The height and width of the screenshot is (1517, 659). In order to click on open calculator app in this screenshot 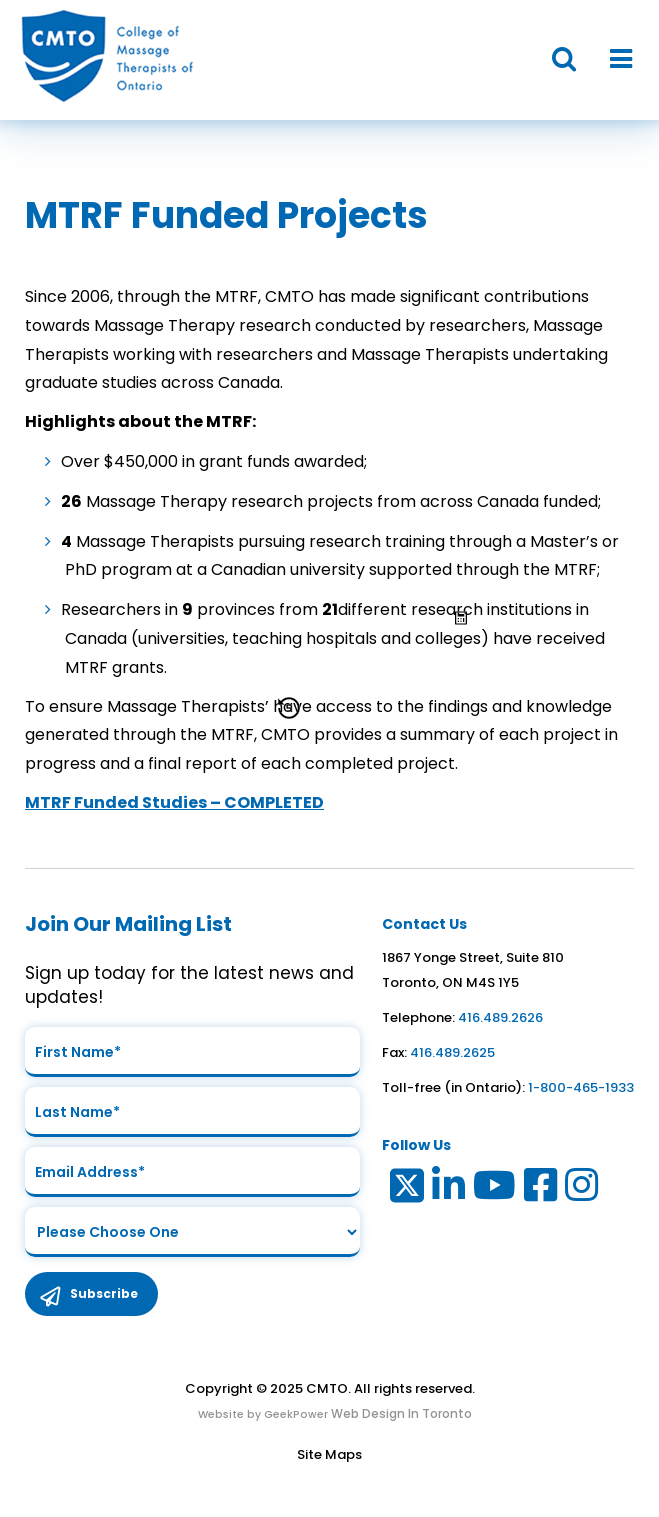, I will do `click(461, 618)`.